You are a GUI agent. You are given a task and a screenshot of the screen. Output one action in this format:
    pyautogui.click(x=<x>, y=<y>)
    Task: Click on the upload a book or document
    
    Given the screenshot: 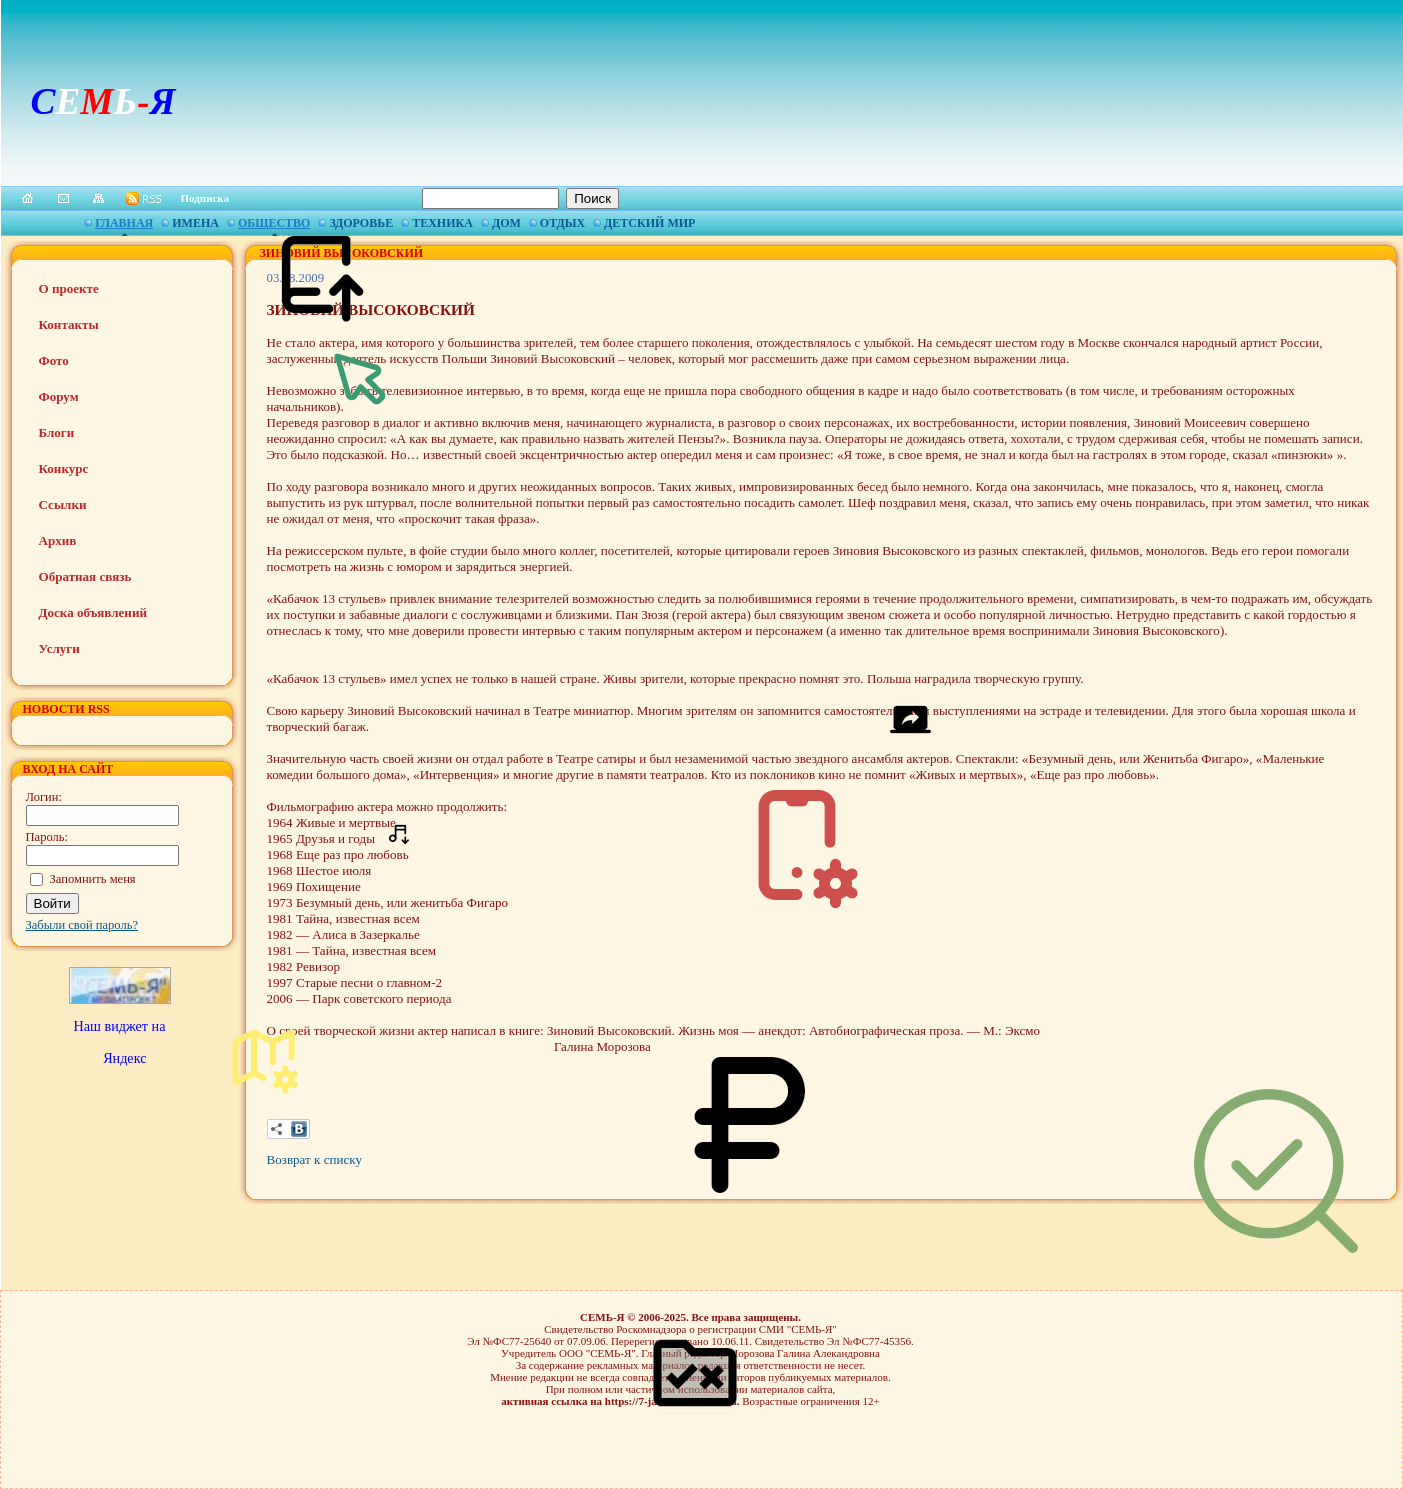 What is the action you would take?
    pyautogui.click(x=320, y=274)
    